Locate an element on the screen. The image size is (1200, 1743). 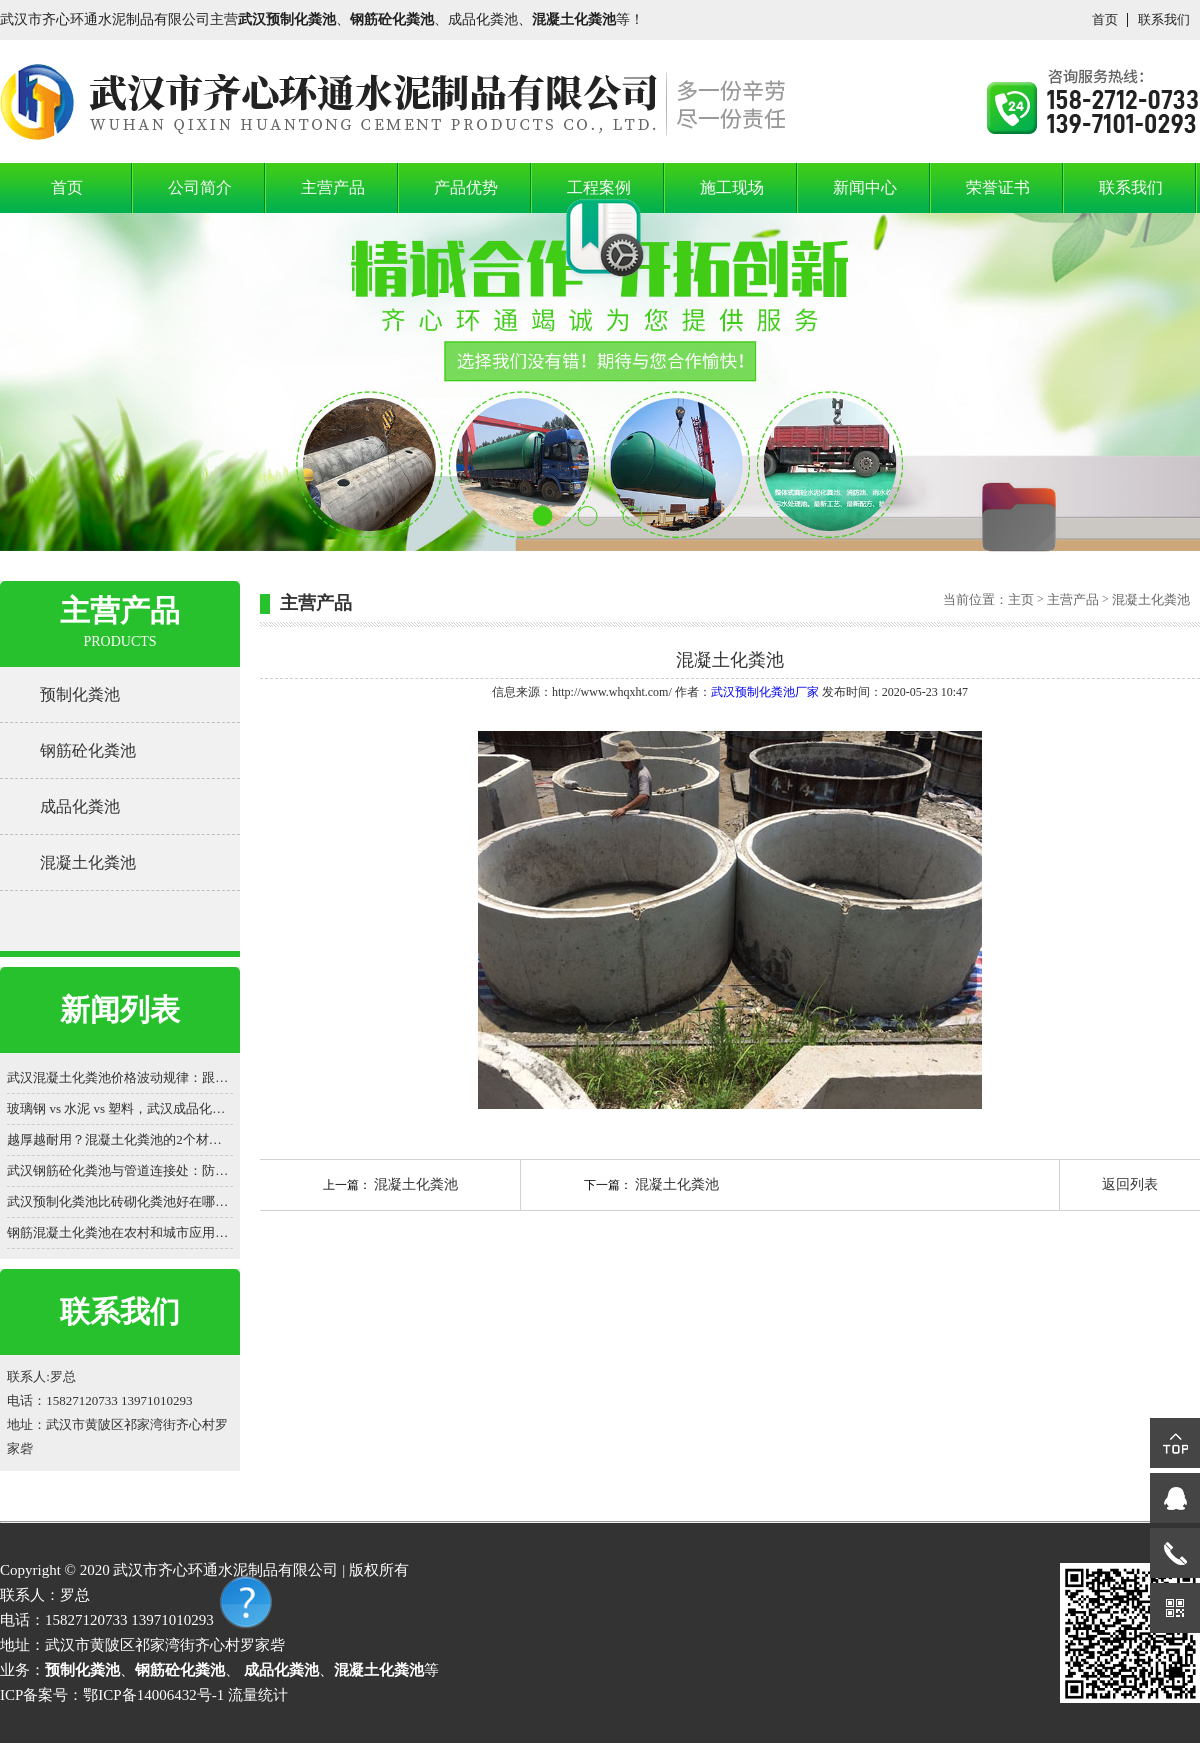
open calibre ebook editor is located at coordinates (603, 236).